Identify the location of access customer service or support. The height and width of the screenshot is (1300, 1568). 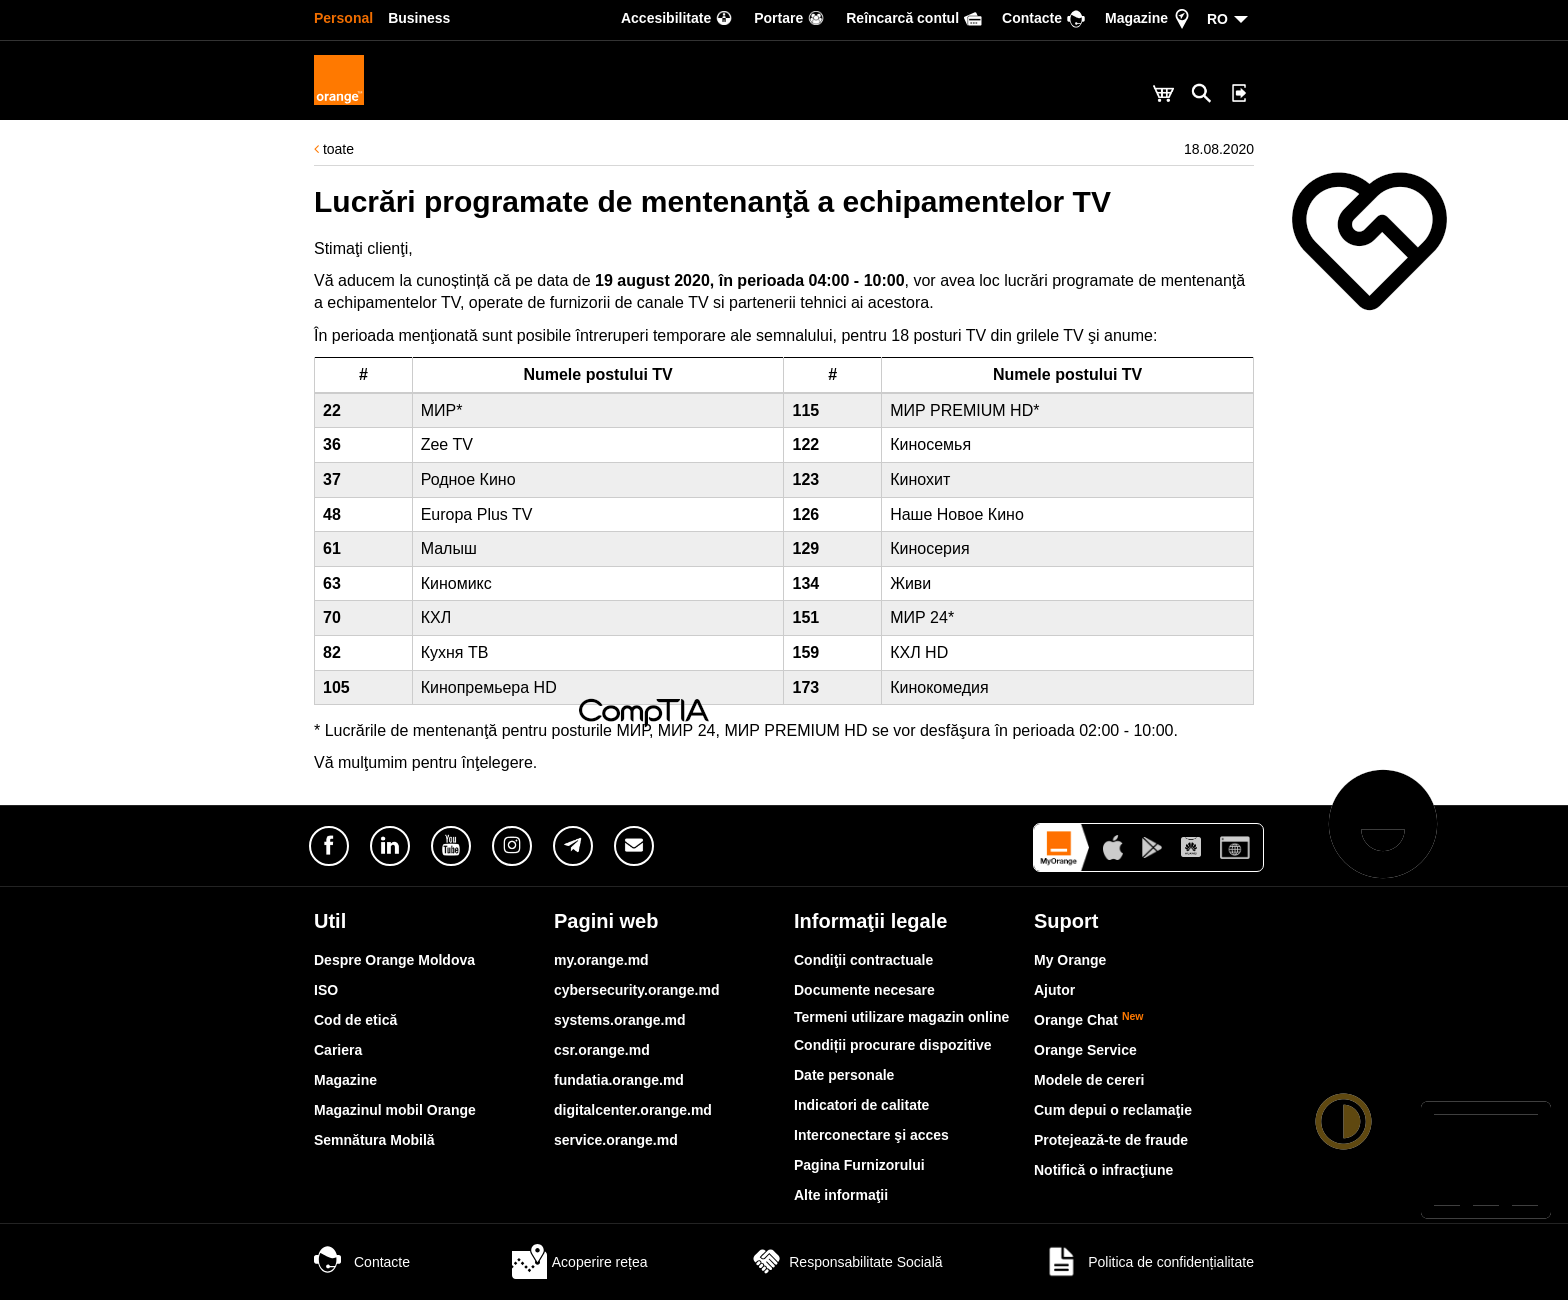
(1369, 240).